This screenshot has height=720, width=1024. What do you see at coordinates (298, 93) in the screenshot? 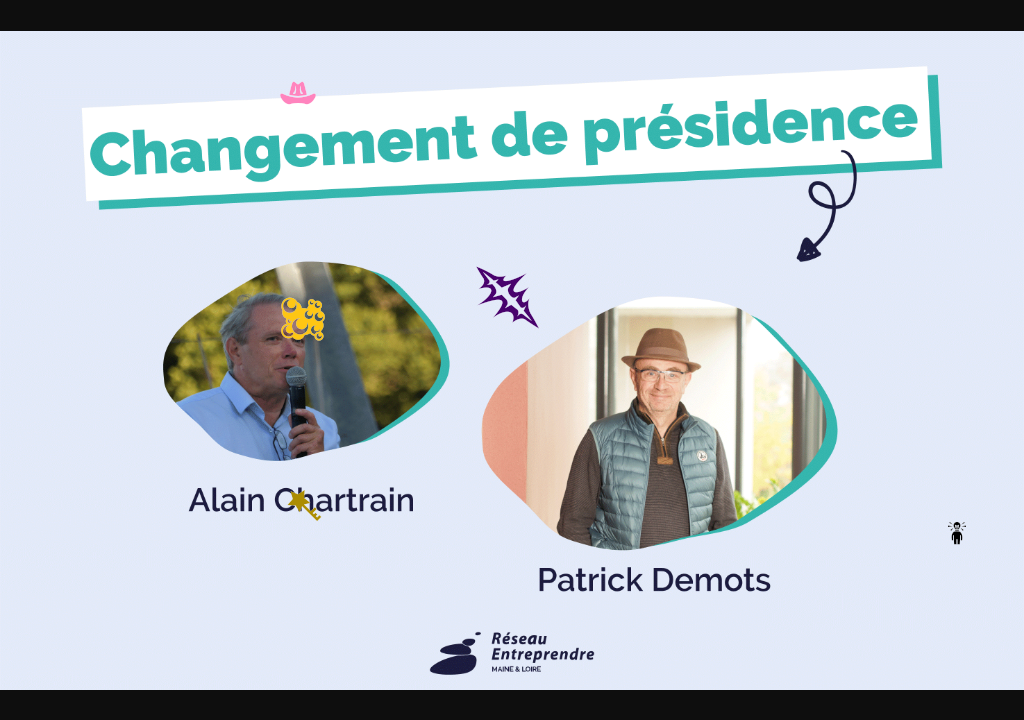
I see `select cowboy or western theme` at bounding box center [298, 93].